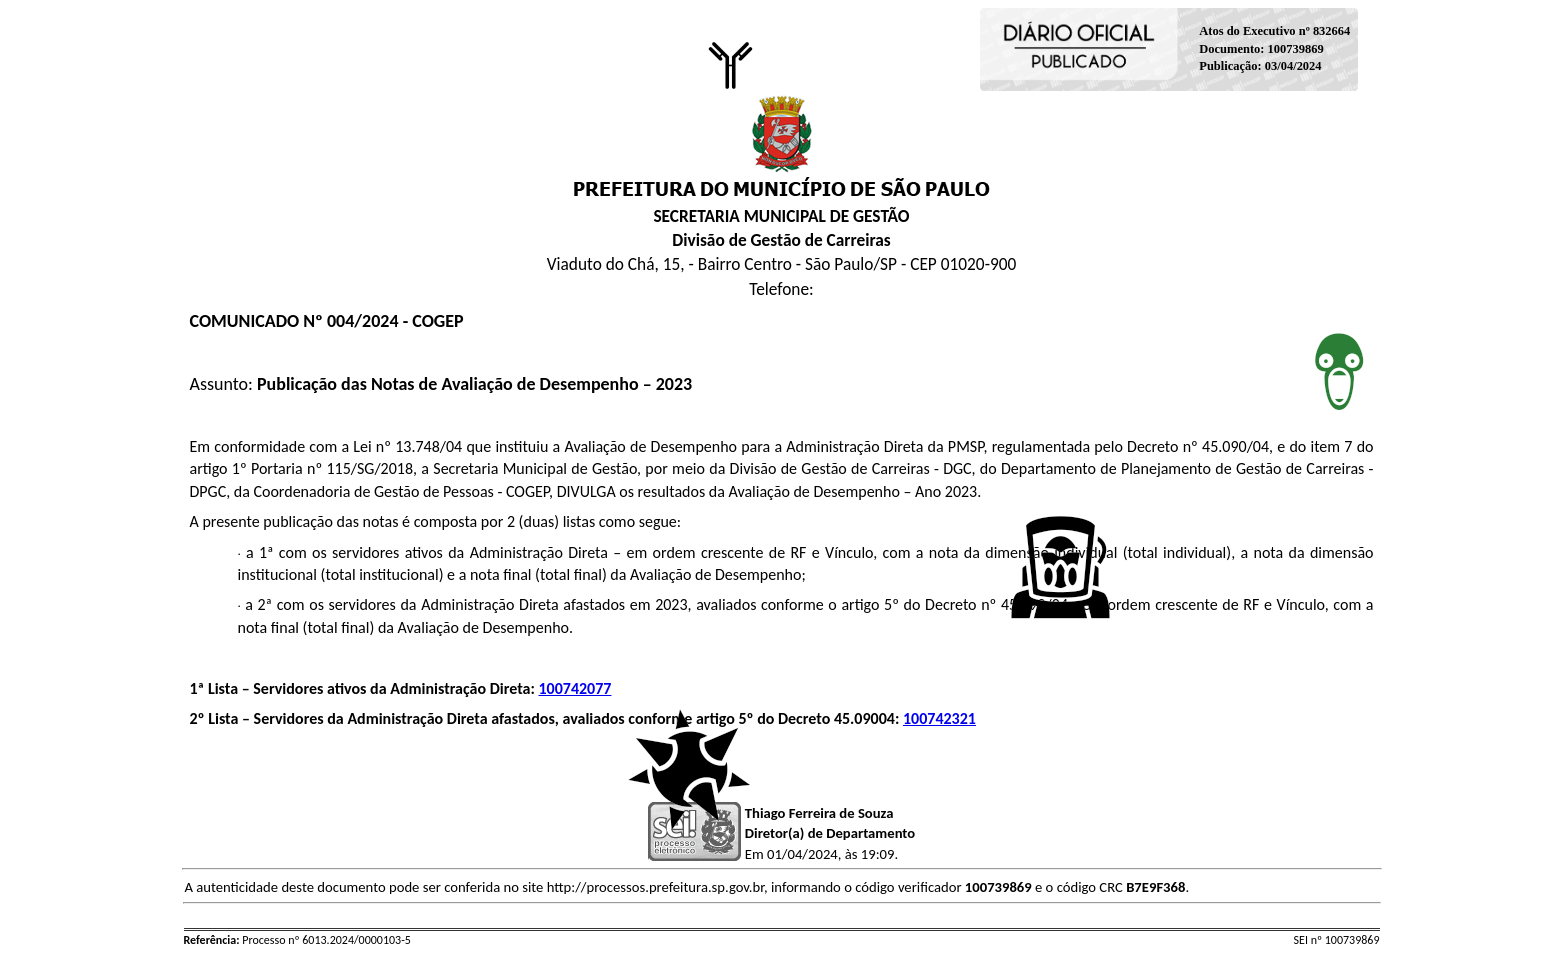 The width and height of the screenshot is (1563, 957). I want to click on indicates hazardous material or contamination zone, so click(1060, 564).